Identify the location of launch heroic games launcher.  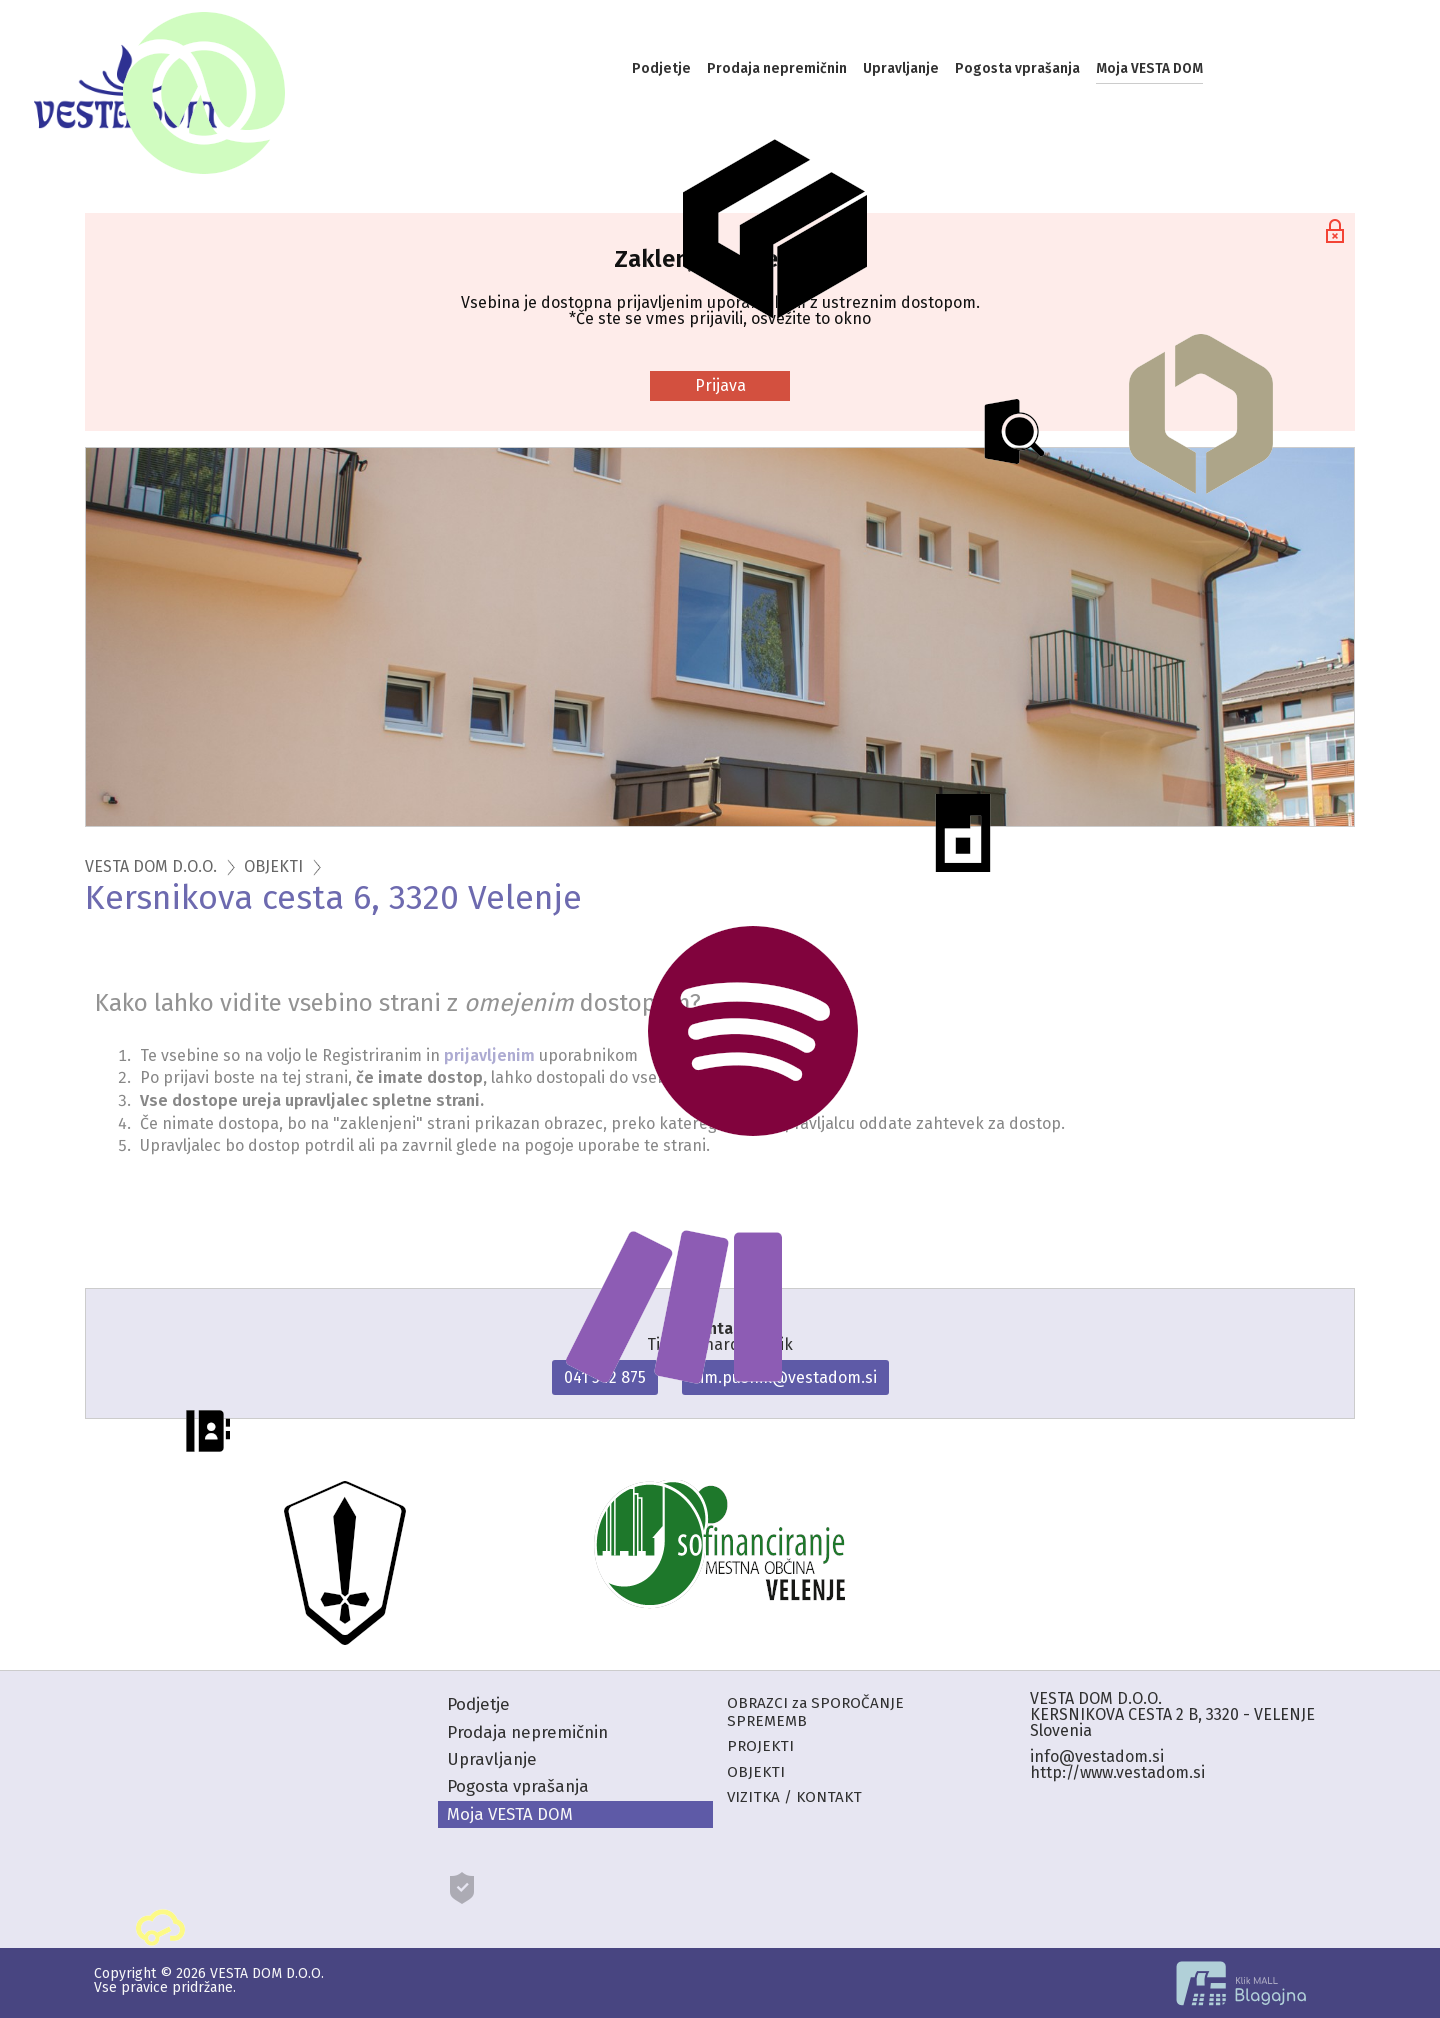
(345, 1563).